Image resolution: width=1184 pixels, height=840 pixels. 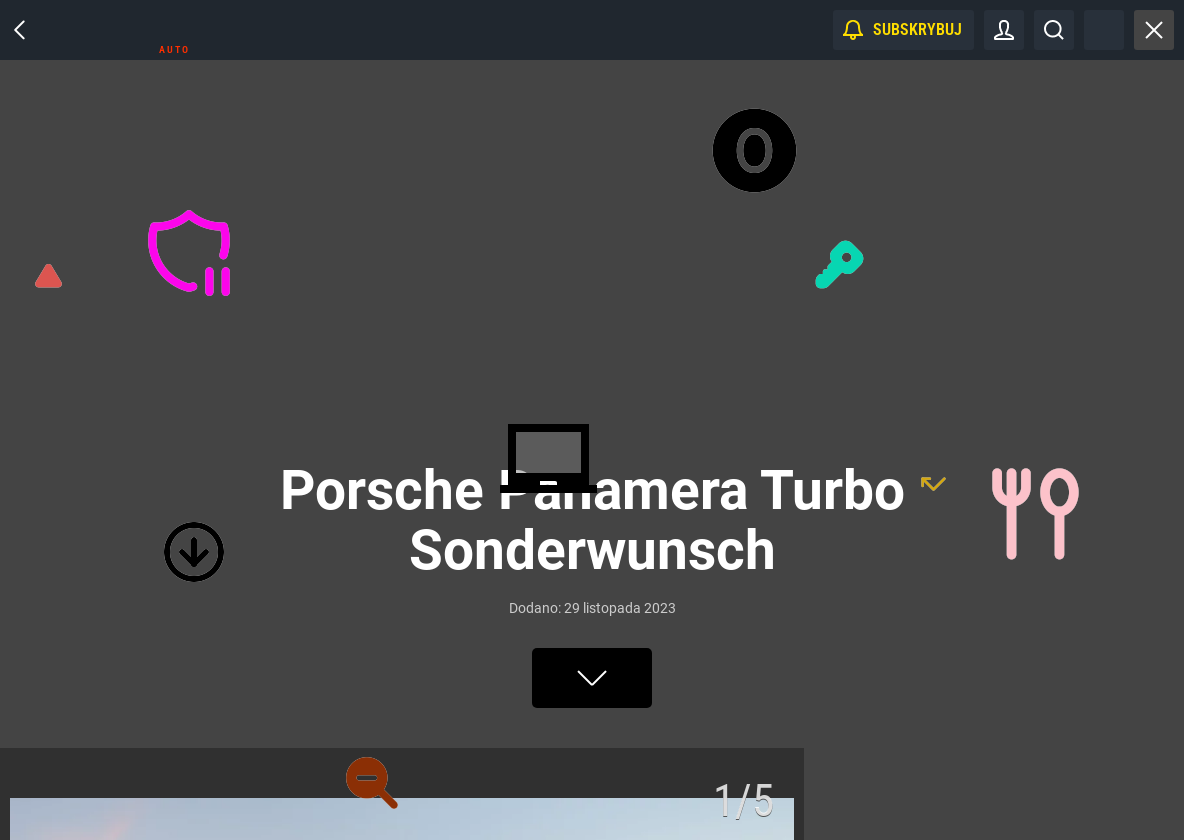 What do you see at coordinates (548, 460) in the screenshot?
I see `access chromebook or laptop settings` at bounding box center [548, 460].